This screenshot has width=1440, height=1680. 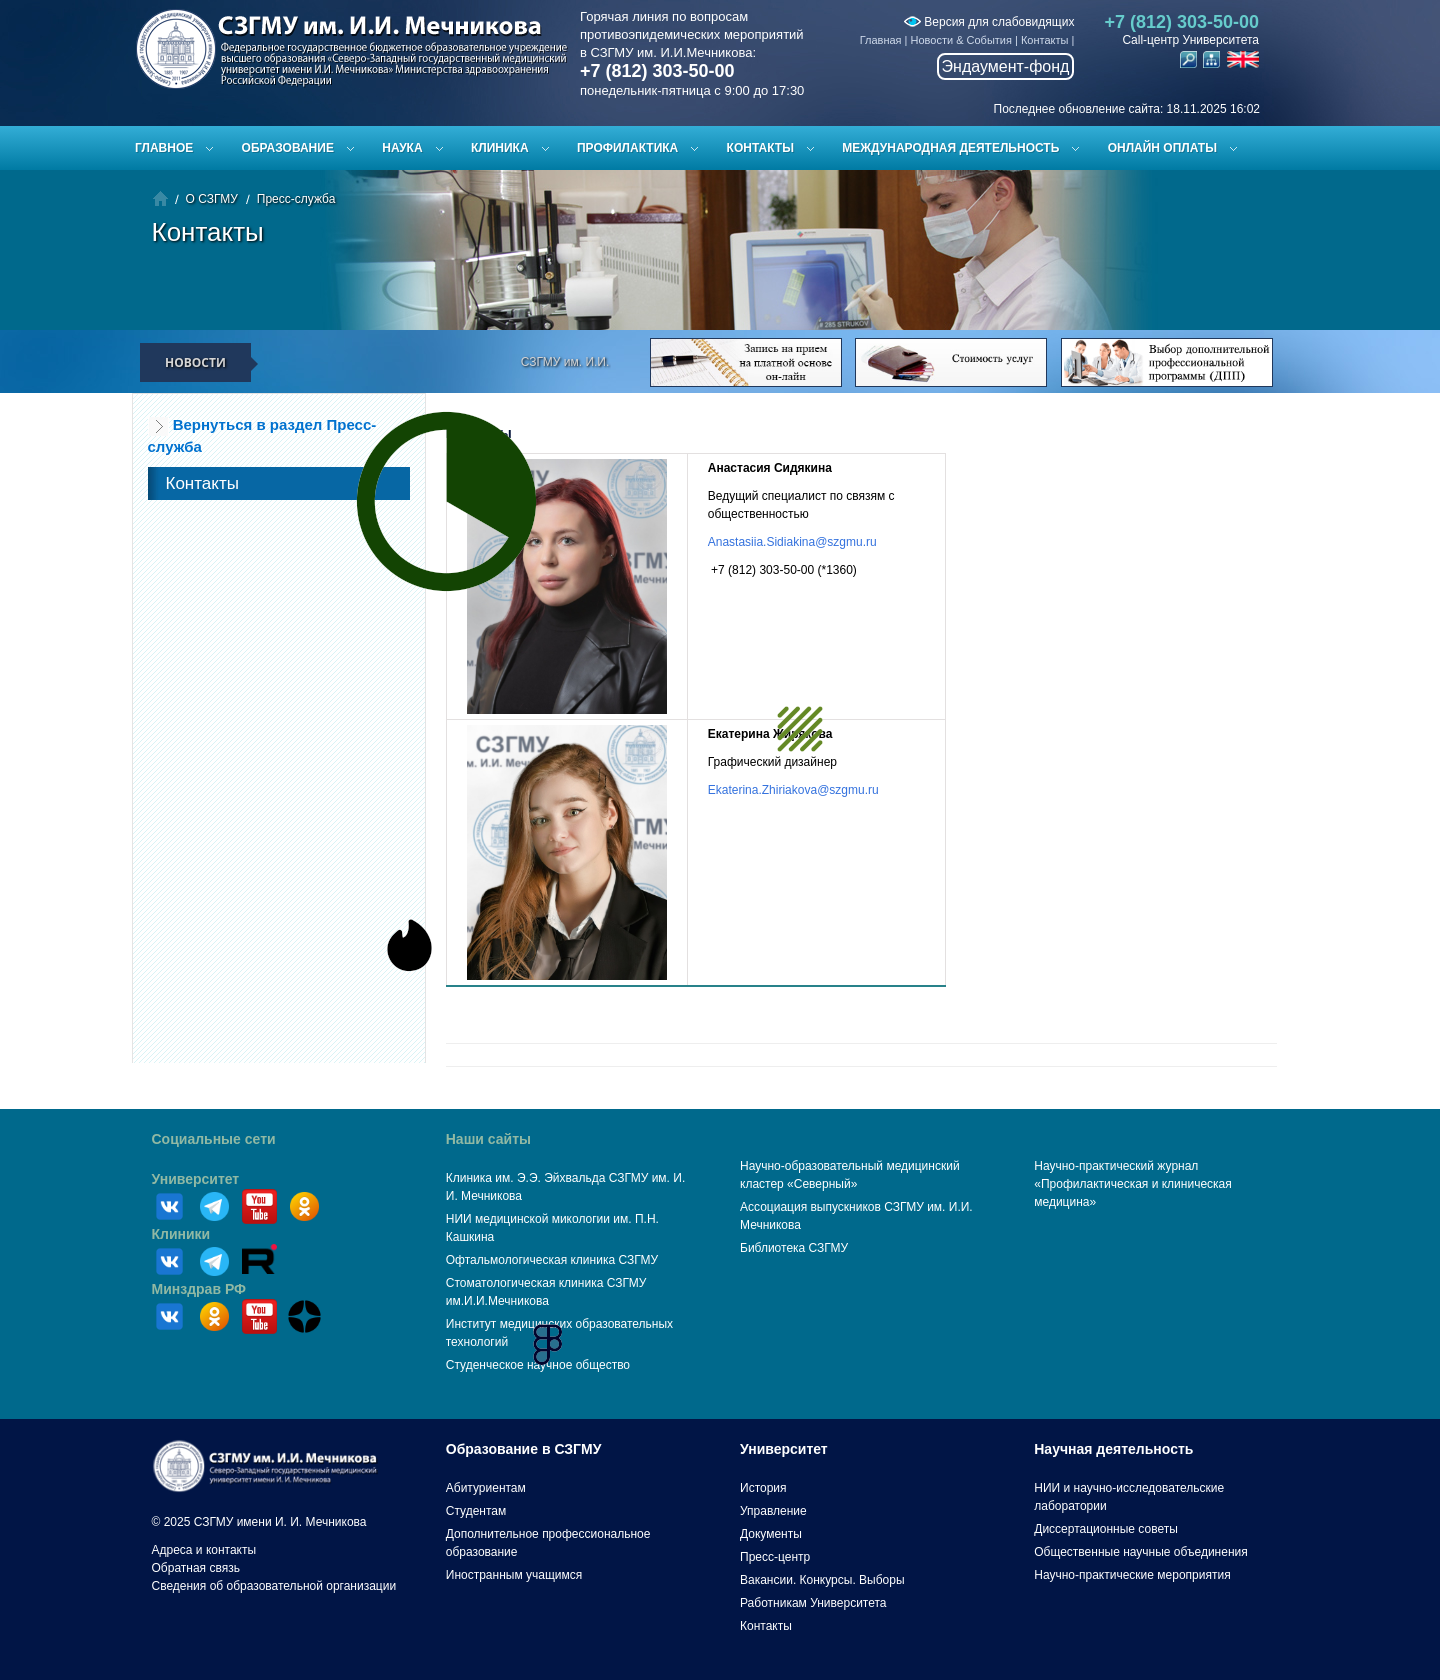 I want to click on open figma design file, so click(x=547, y=1344).